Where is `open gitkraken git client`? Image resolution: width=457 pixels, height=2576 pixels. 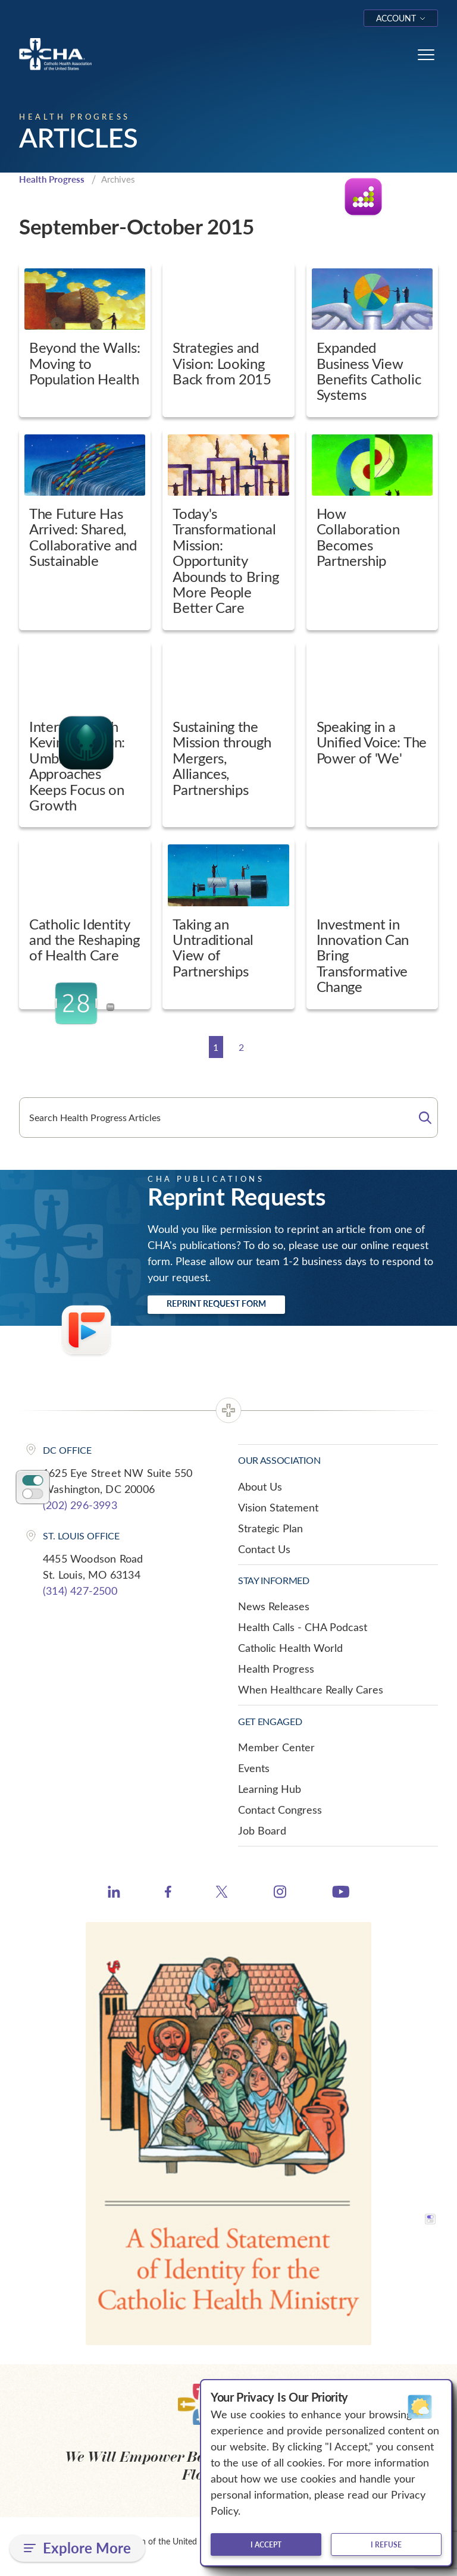
open gitkraken git client is located at coordinates (86, 743).